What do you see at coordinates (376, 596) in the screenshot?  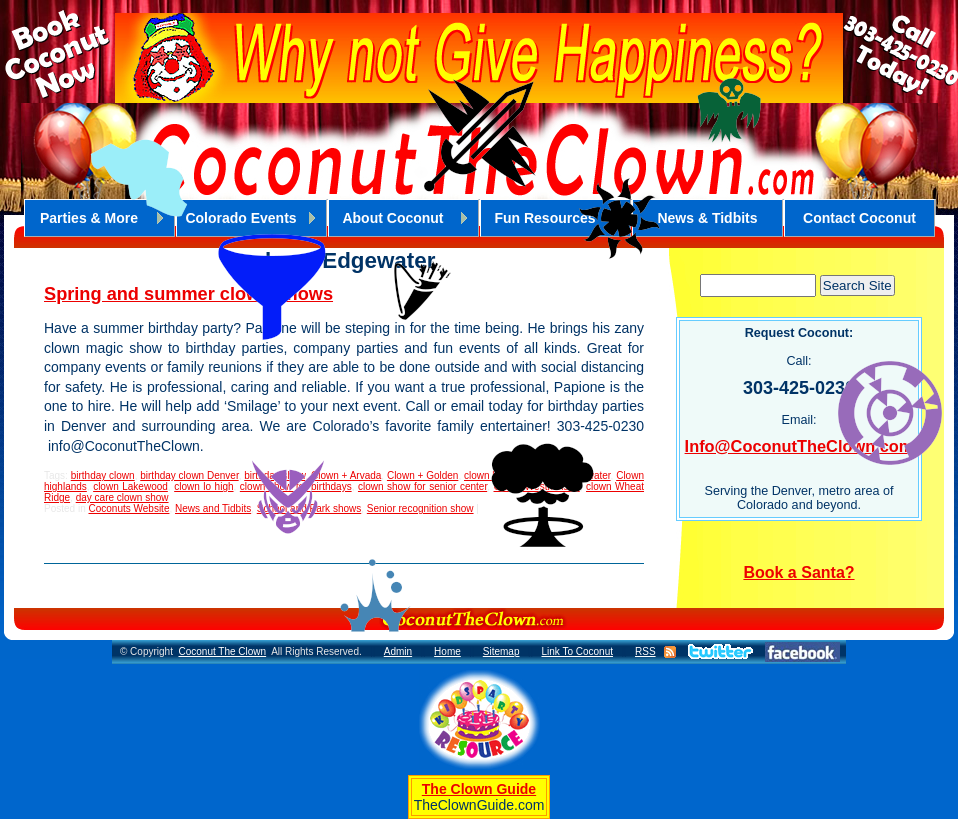 I see `indicates a splash effect or water impact in gameplay` at bounding box center [376, 596].